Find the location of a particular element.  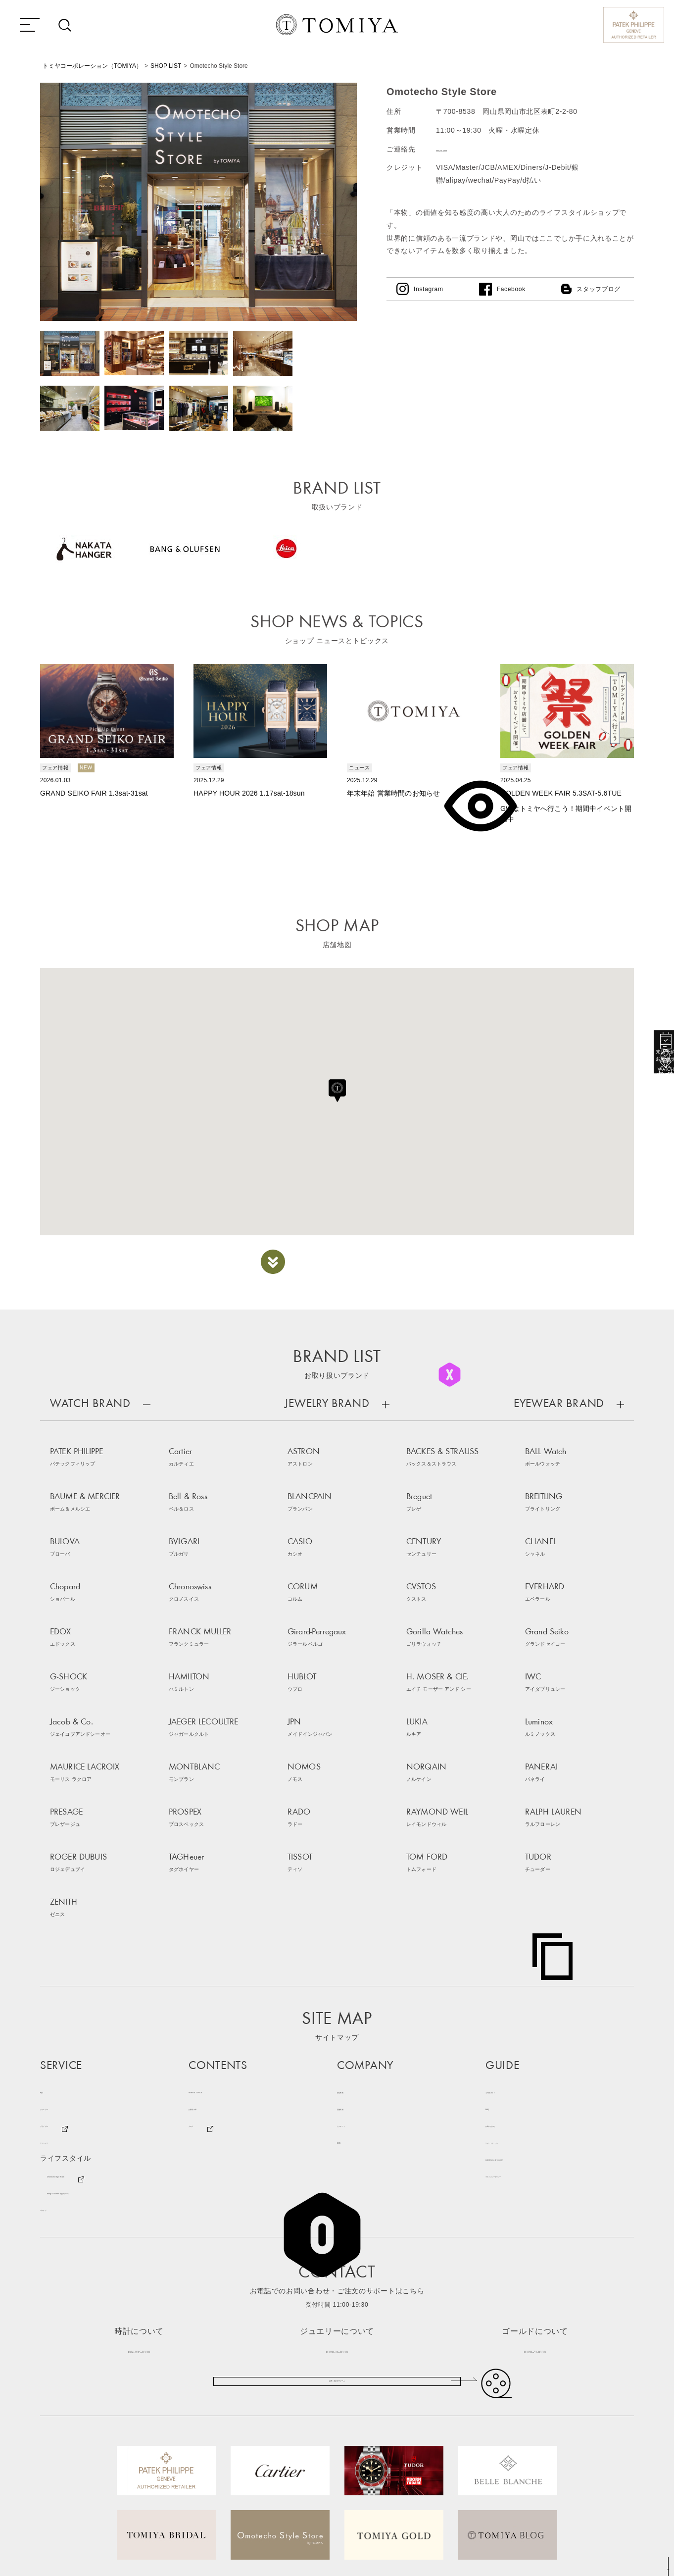

expand to show more content below is located at coordinates (273, 1262).